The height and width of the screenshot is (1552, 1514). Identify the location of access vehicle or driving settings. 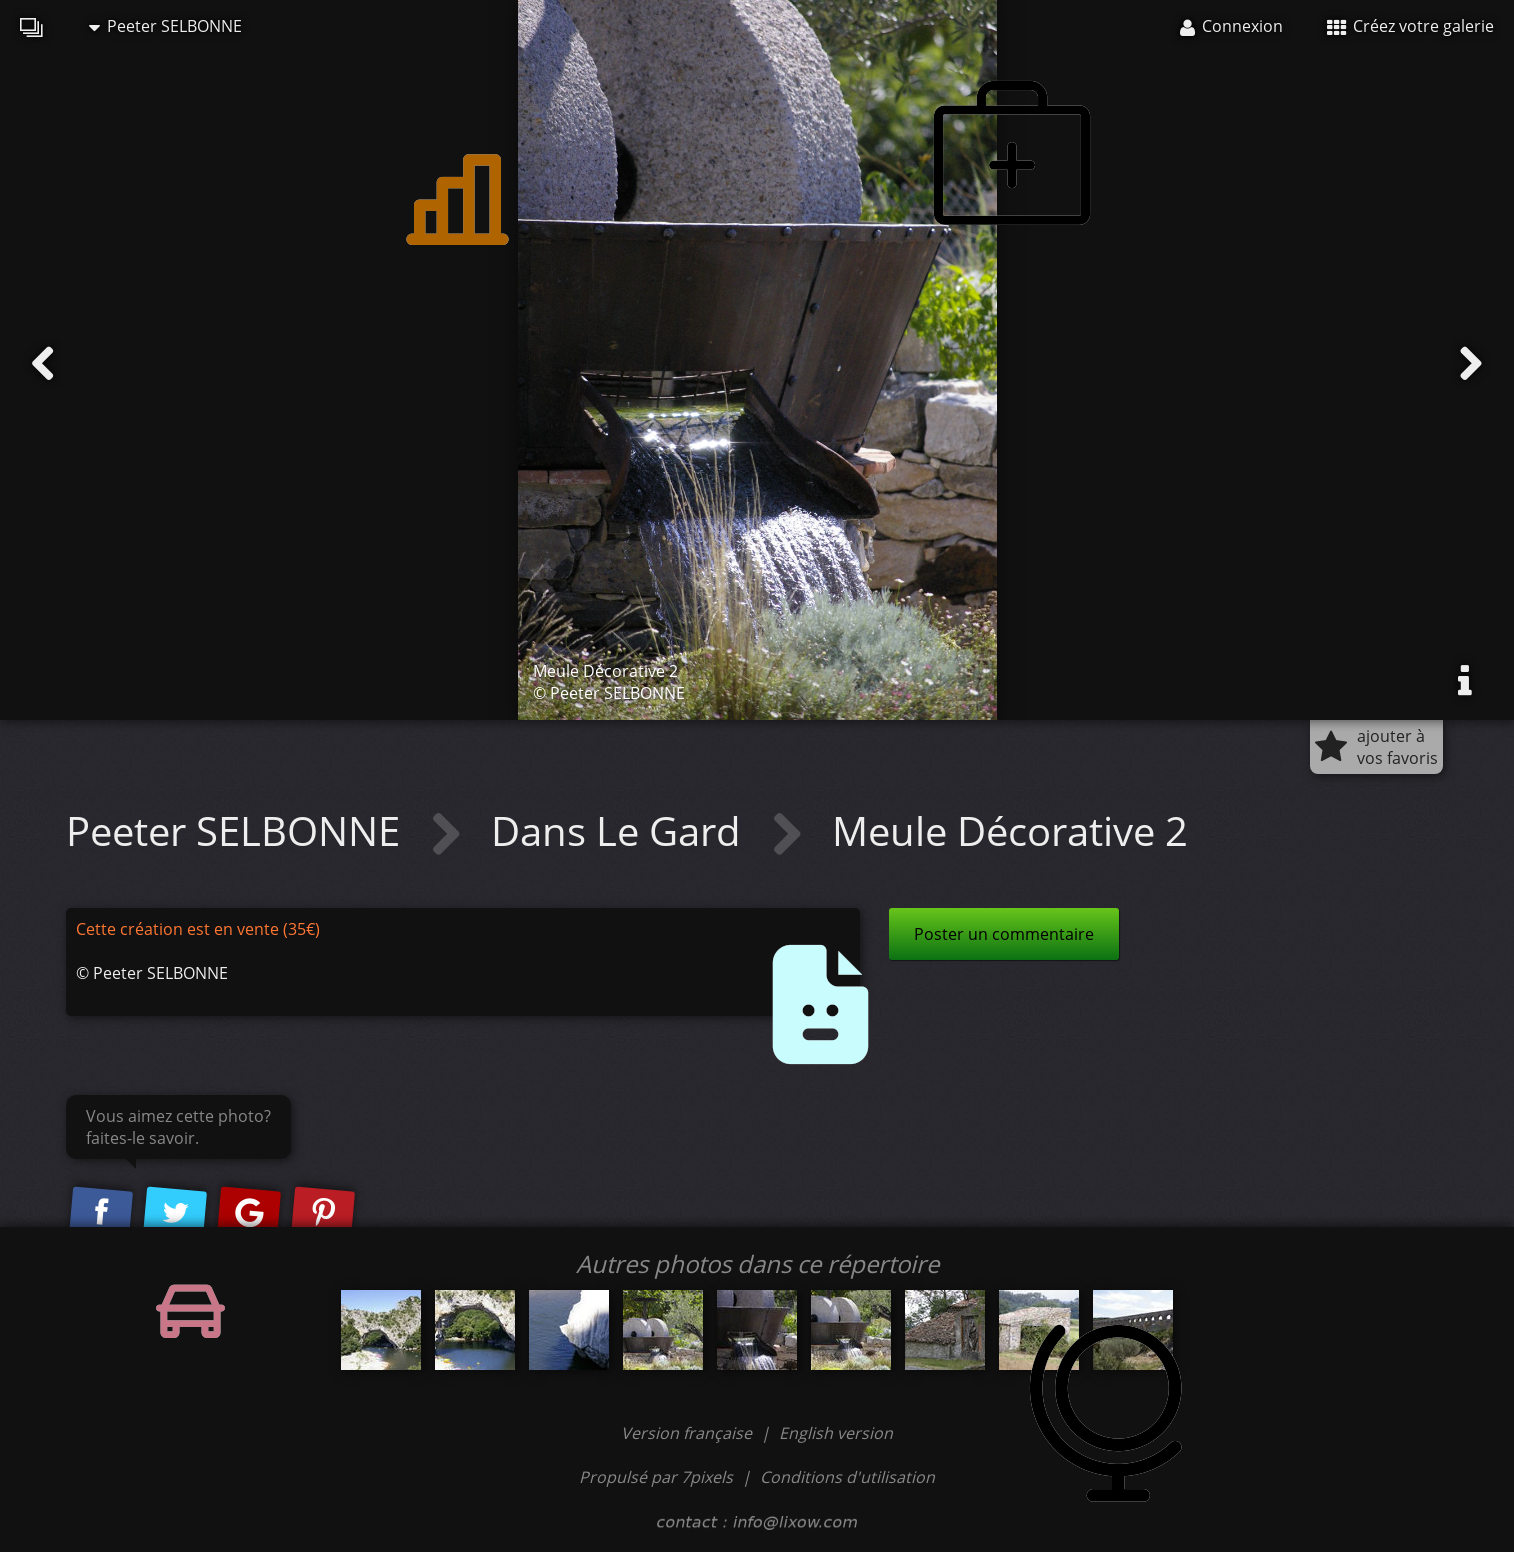
(190, 1312).